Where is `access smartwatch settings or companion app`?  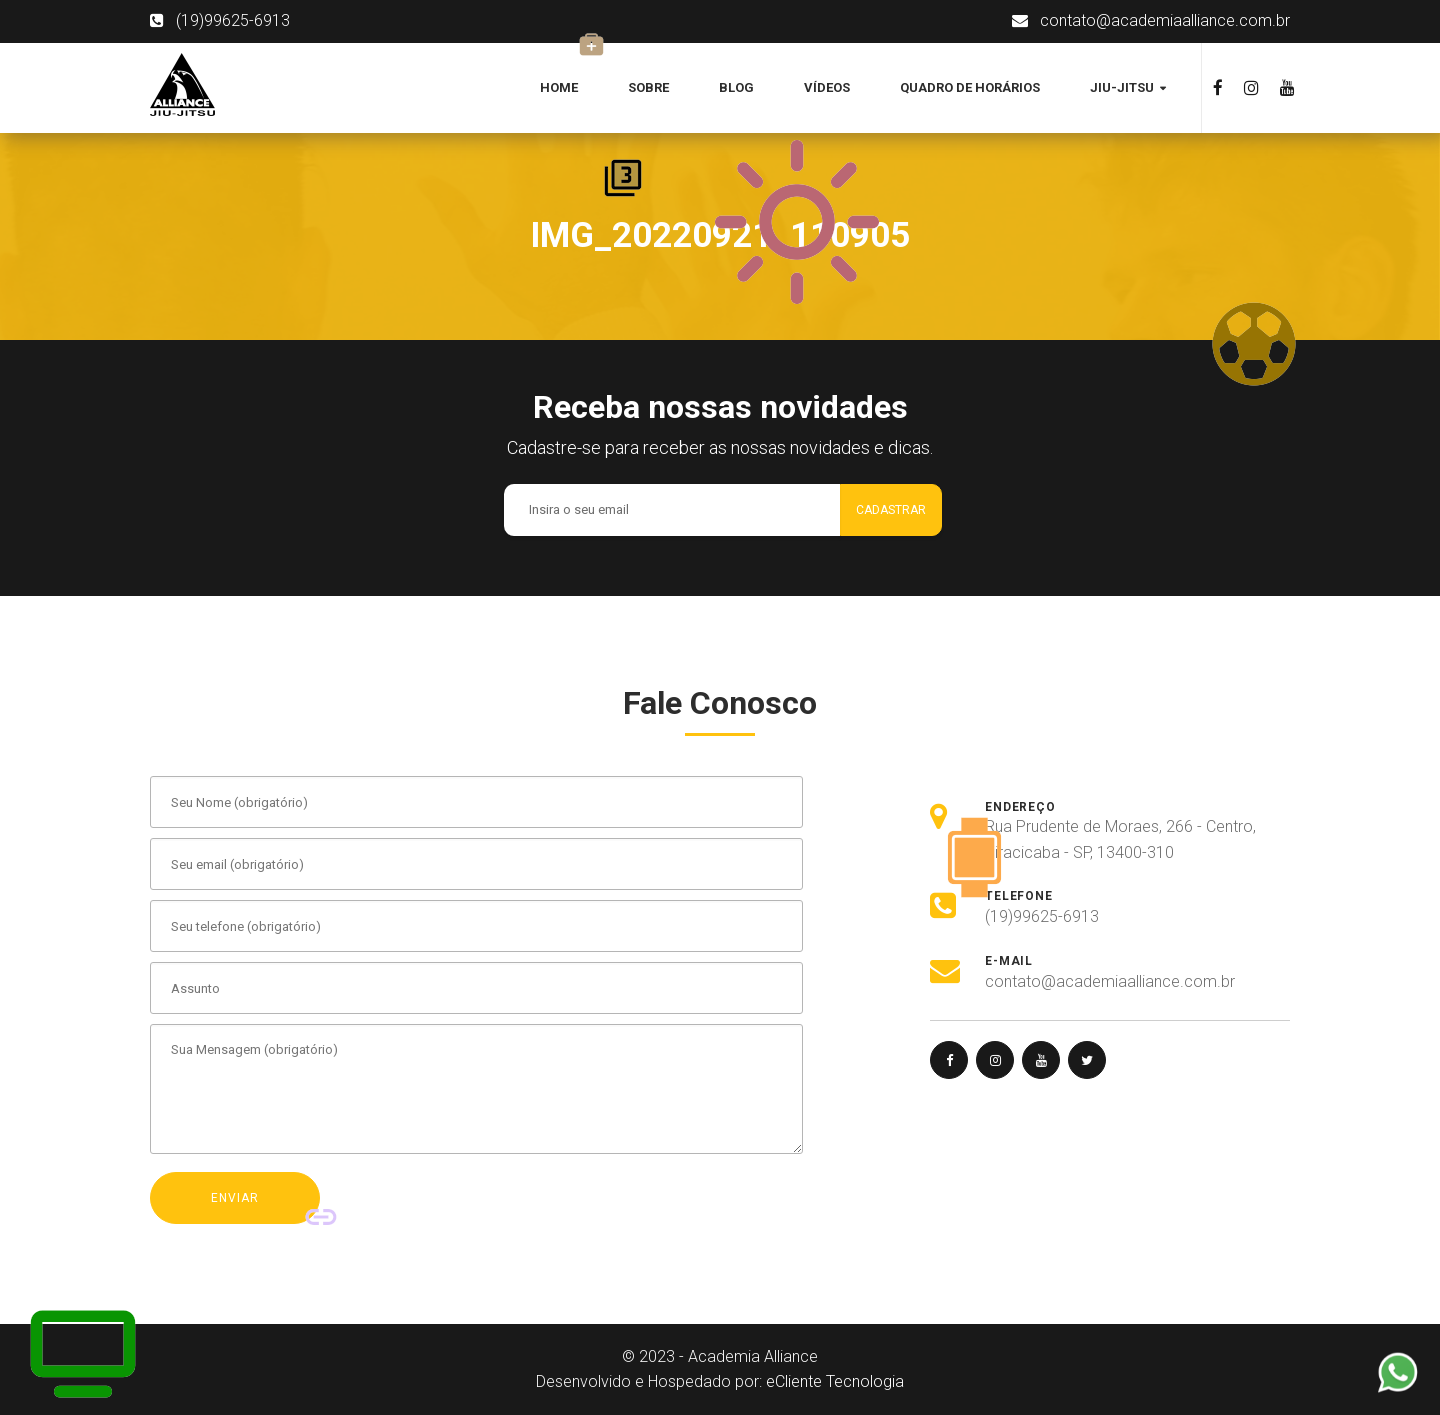
access smartwatch settings or companion app is located at coordinates (974, 857).